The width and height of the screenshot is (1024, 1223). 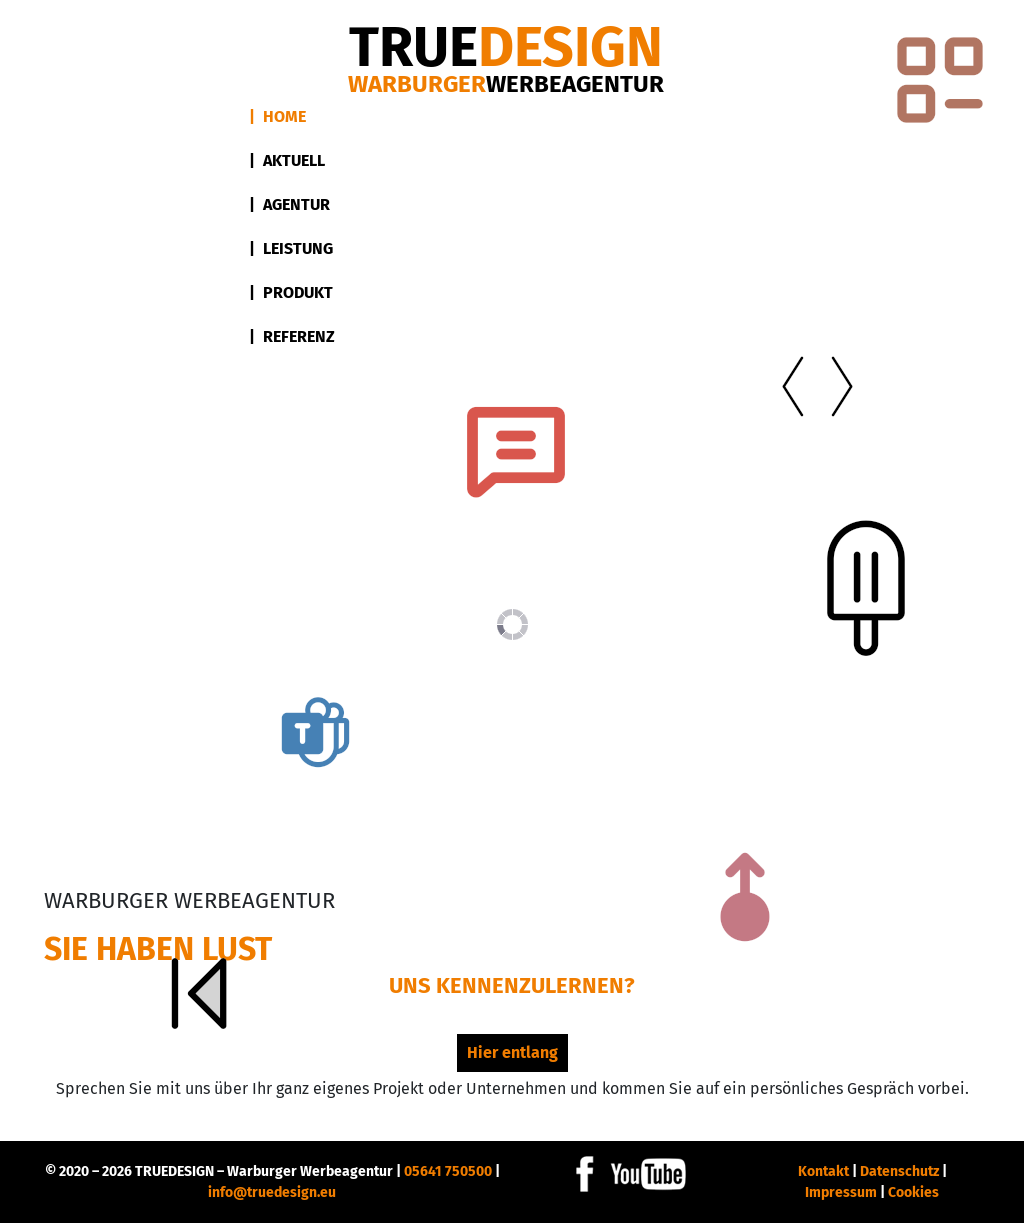 What do you see at coordinates (940, 80) in the screenshot?
I see `remove an item from grid view` at bounding box center [940, 80].